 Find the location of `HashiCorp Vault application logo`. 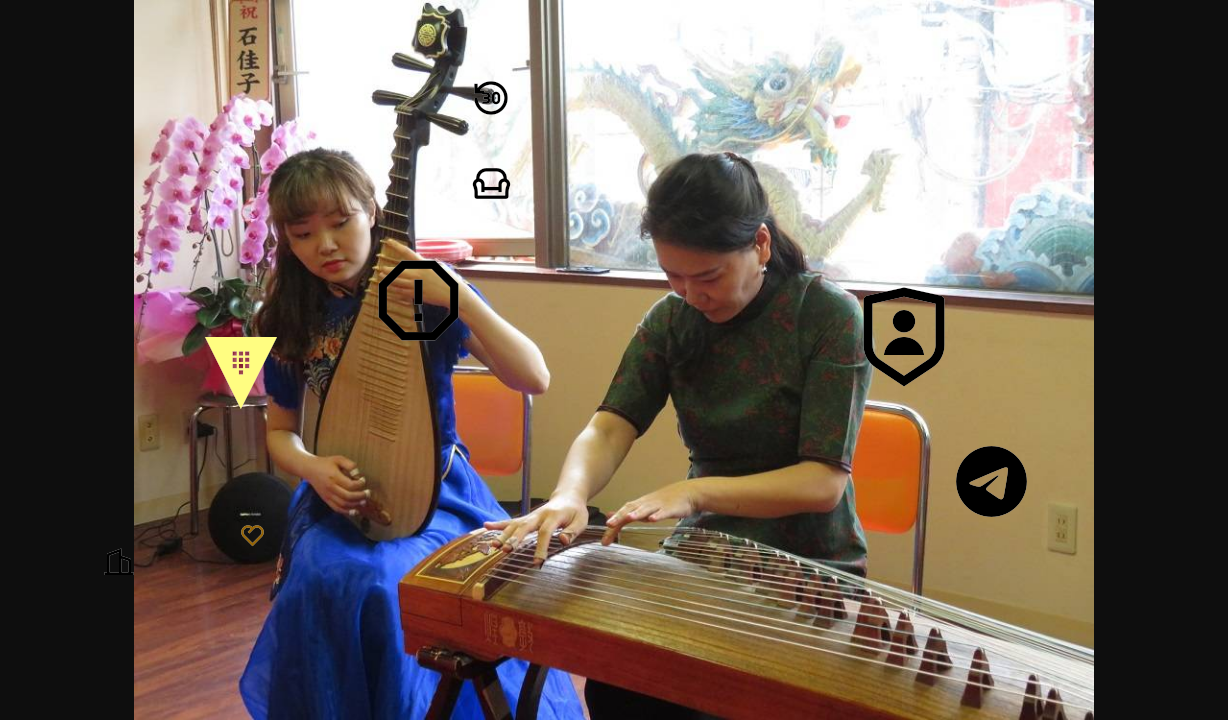

HashiCorp Vault application logo is located at coordinates (241, 373).